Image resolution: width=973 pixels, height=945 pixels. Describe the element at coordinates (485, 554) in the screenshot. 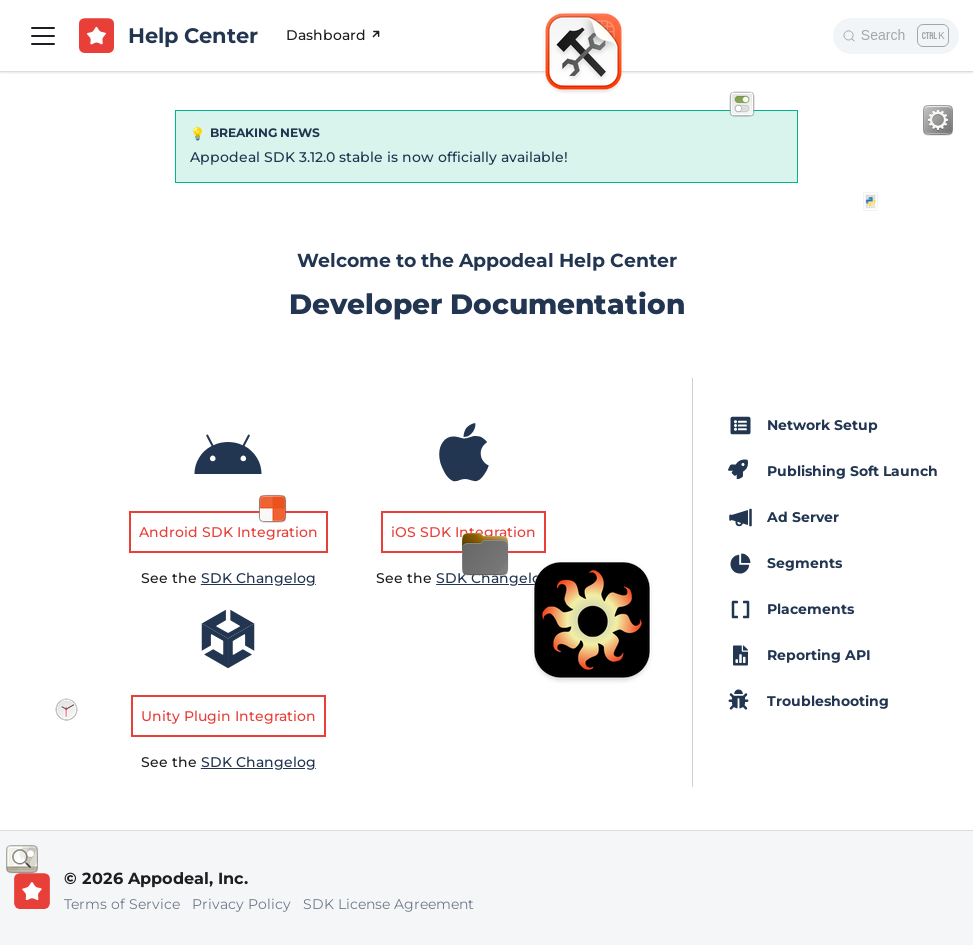

I see `open folder to view contents` at that location.